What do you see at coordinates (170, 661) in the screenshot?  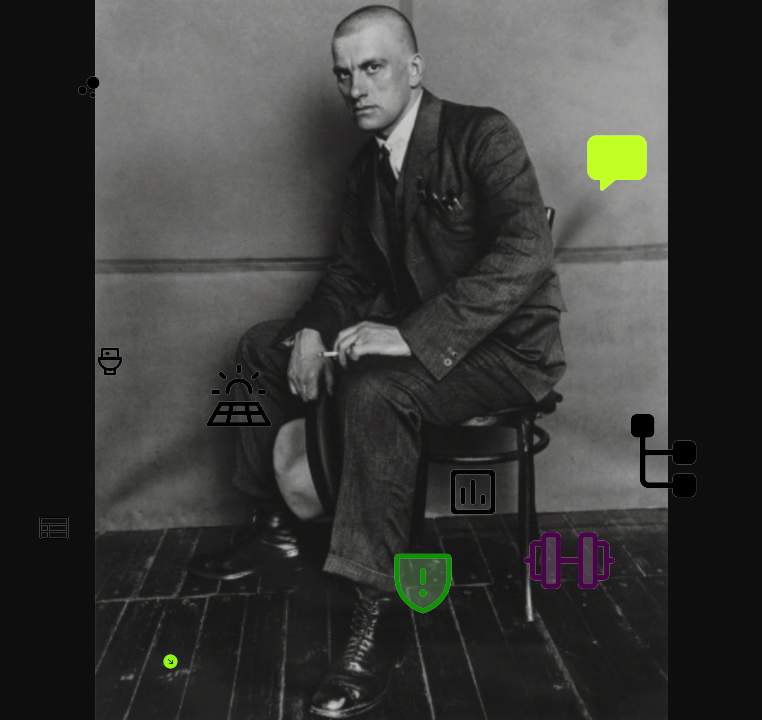 I see `navigate to the next section below` at bounding box center [170, 661].